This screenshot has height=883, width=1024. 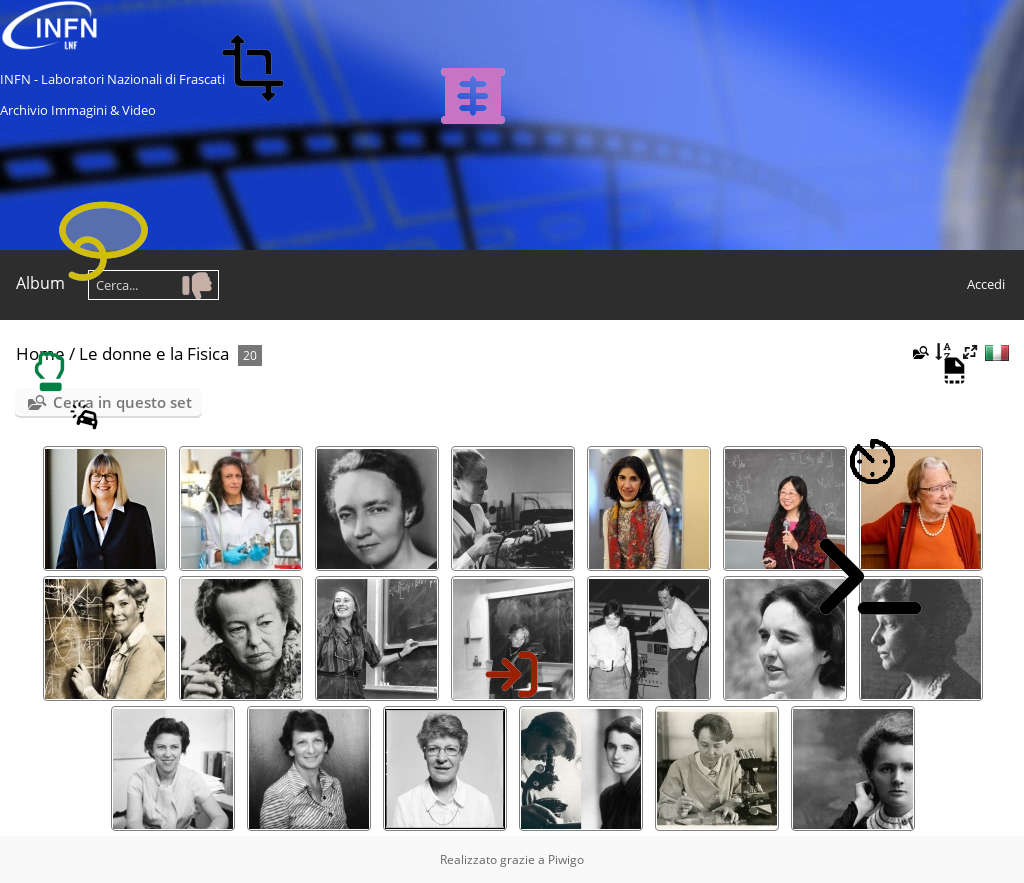 I want to click on transform or resize an image, so click(x=253, y=68).